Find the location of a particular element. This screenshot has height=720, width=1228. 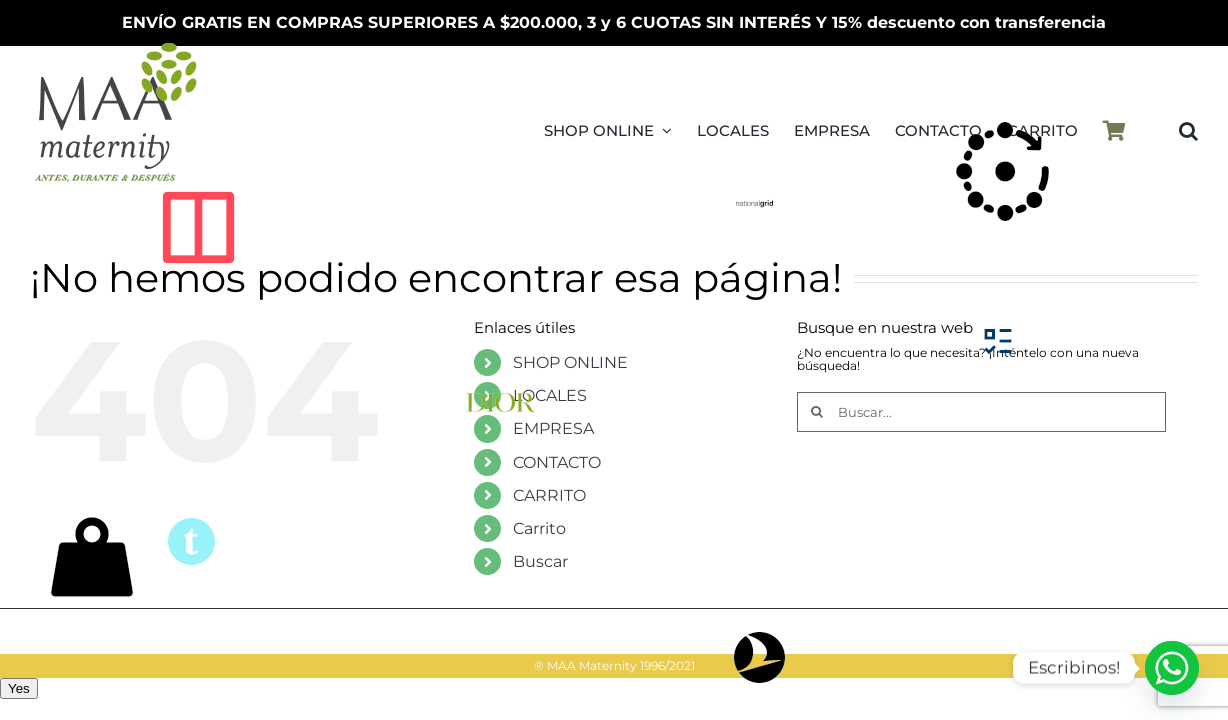

open the fing network scanner app is located at coordinates (1002, 171).